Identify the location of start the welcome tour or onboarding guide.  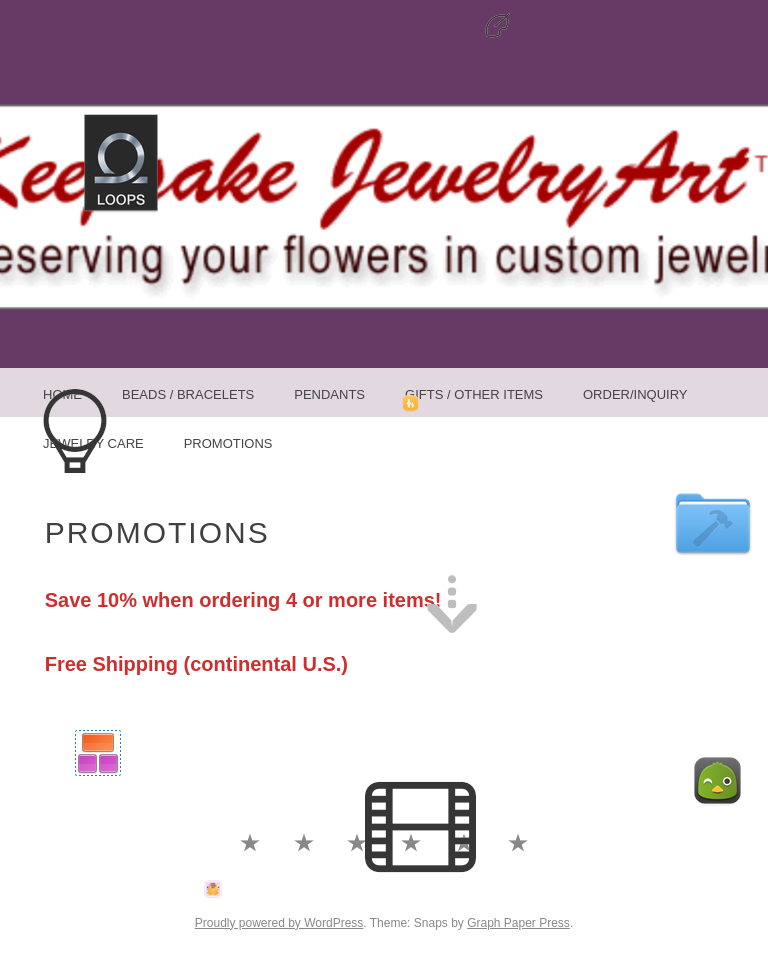
(75, 431).